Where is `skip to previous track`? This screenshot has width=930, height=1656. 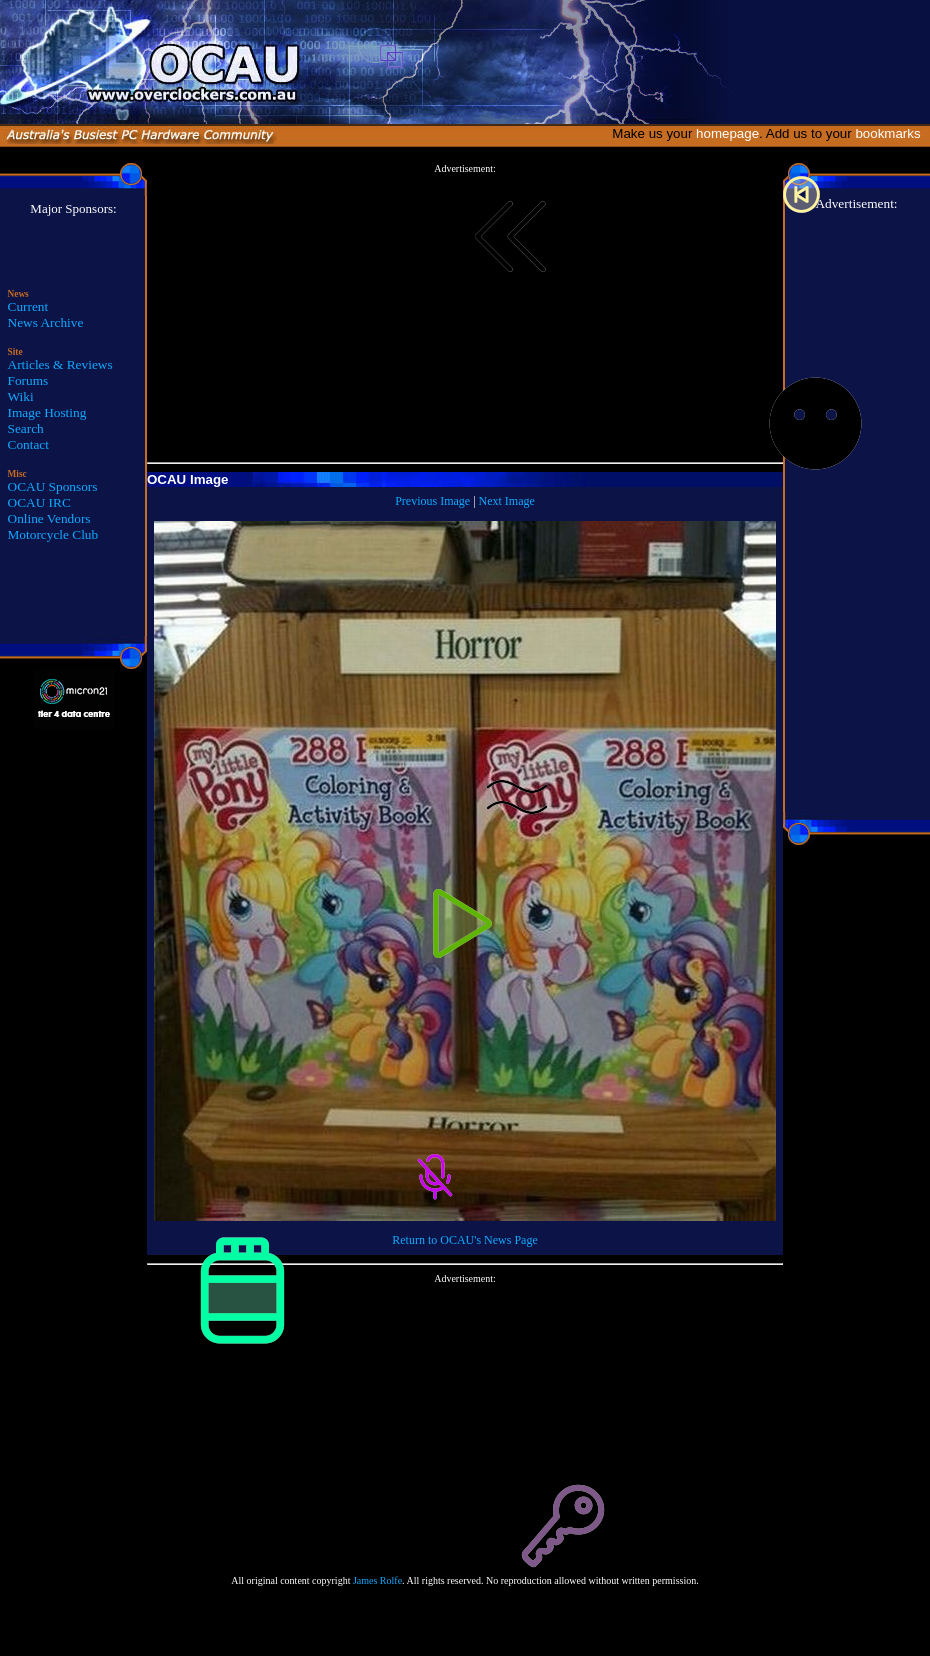
skip to previous track is located at coordinates (801, 194).